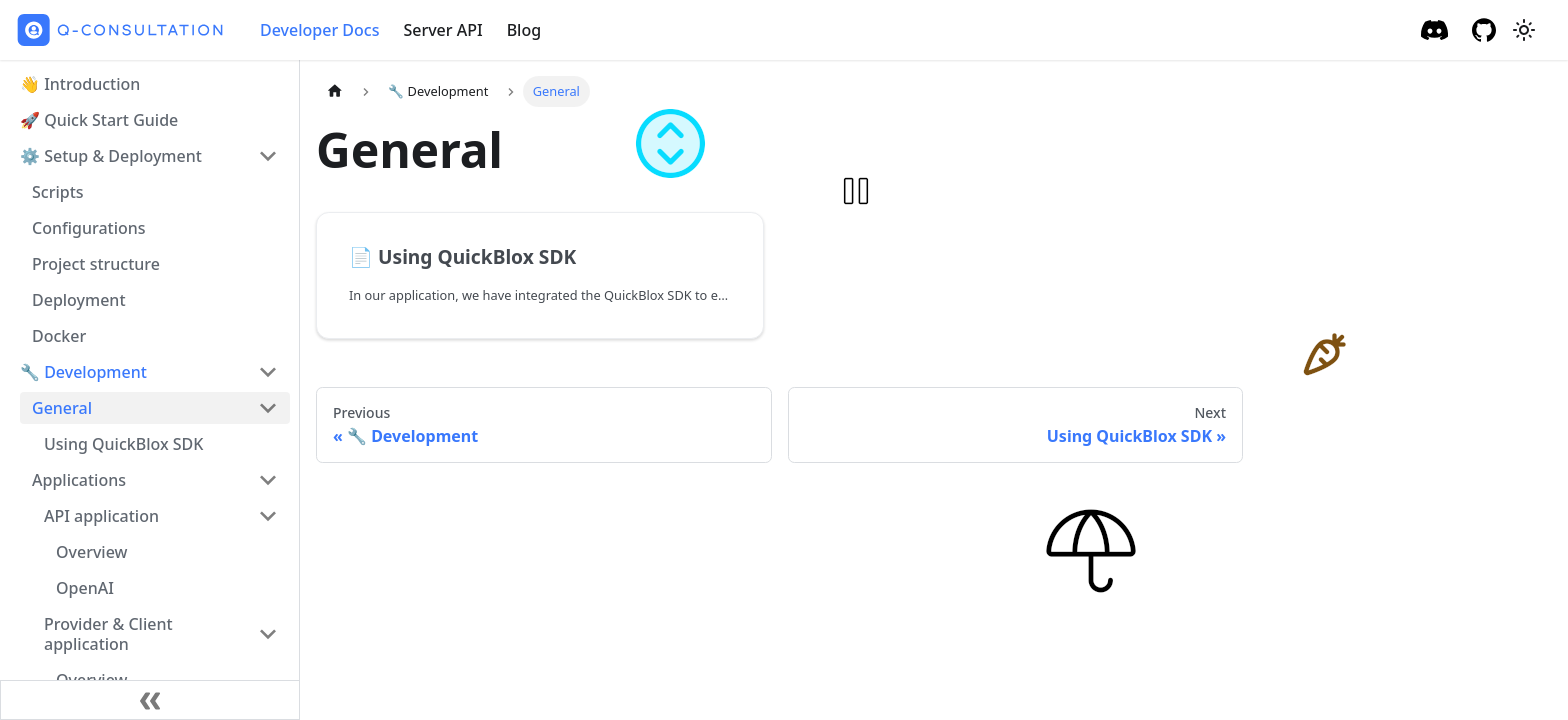  What do you see at coordinates (856, 191) in the screenshot?
I see `pause media playback` at bounding box center [856, 191].